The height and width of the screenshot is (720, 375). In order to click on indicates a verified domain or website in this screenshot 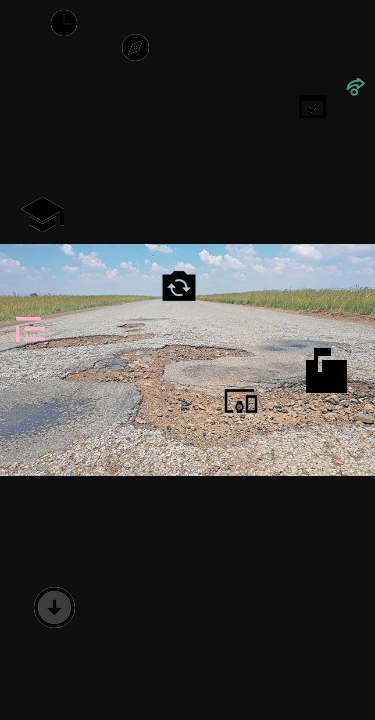, I will do `click(312, 106)`.